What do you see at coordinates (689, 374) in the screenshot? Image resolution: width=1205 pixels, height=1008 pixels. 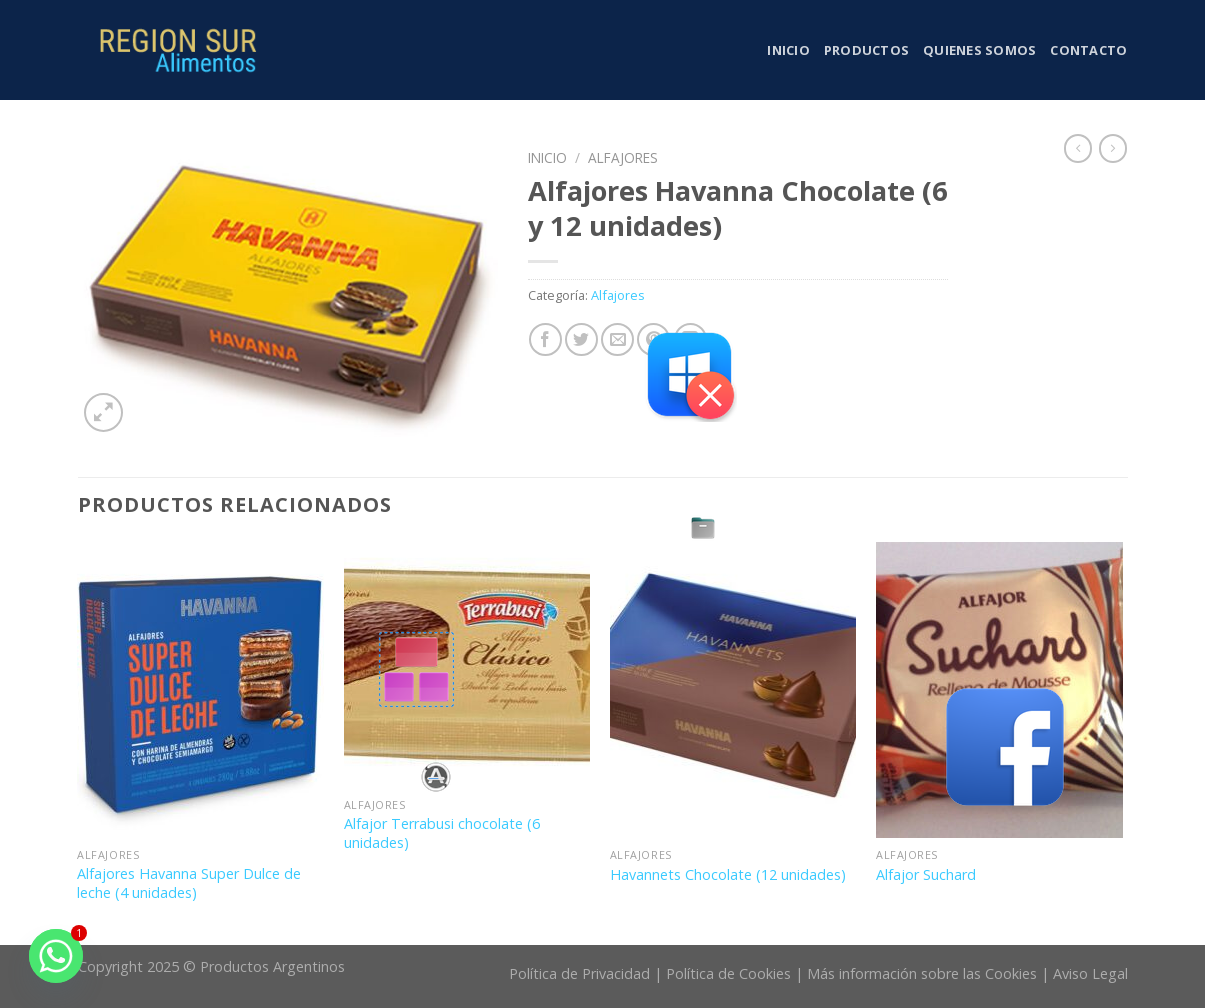 I see `uninstall windows applications running through wine` at bounding box center [689, 374].